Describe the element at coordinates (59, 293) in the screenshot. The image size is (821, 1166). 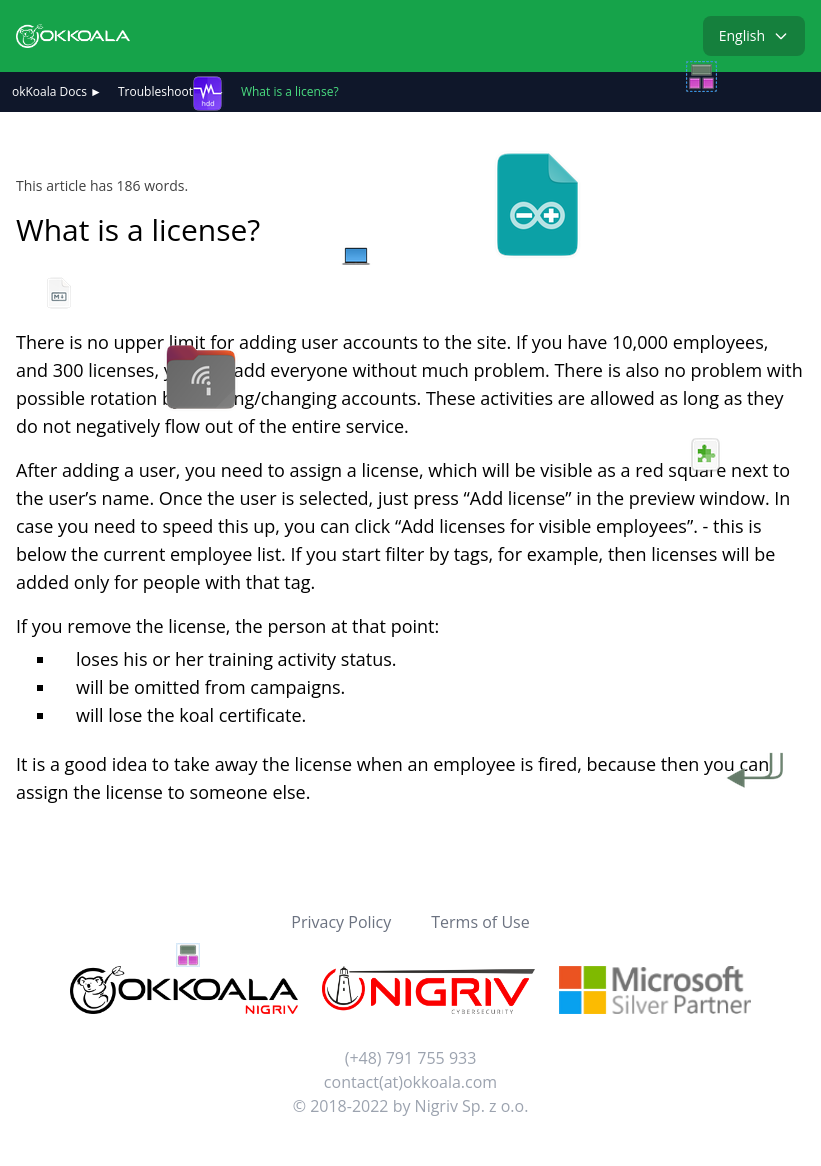
I see `a markdown text file` at that location.